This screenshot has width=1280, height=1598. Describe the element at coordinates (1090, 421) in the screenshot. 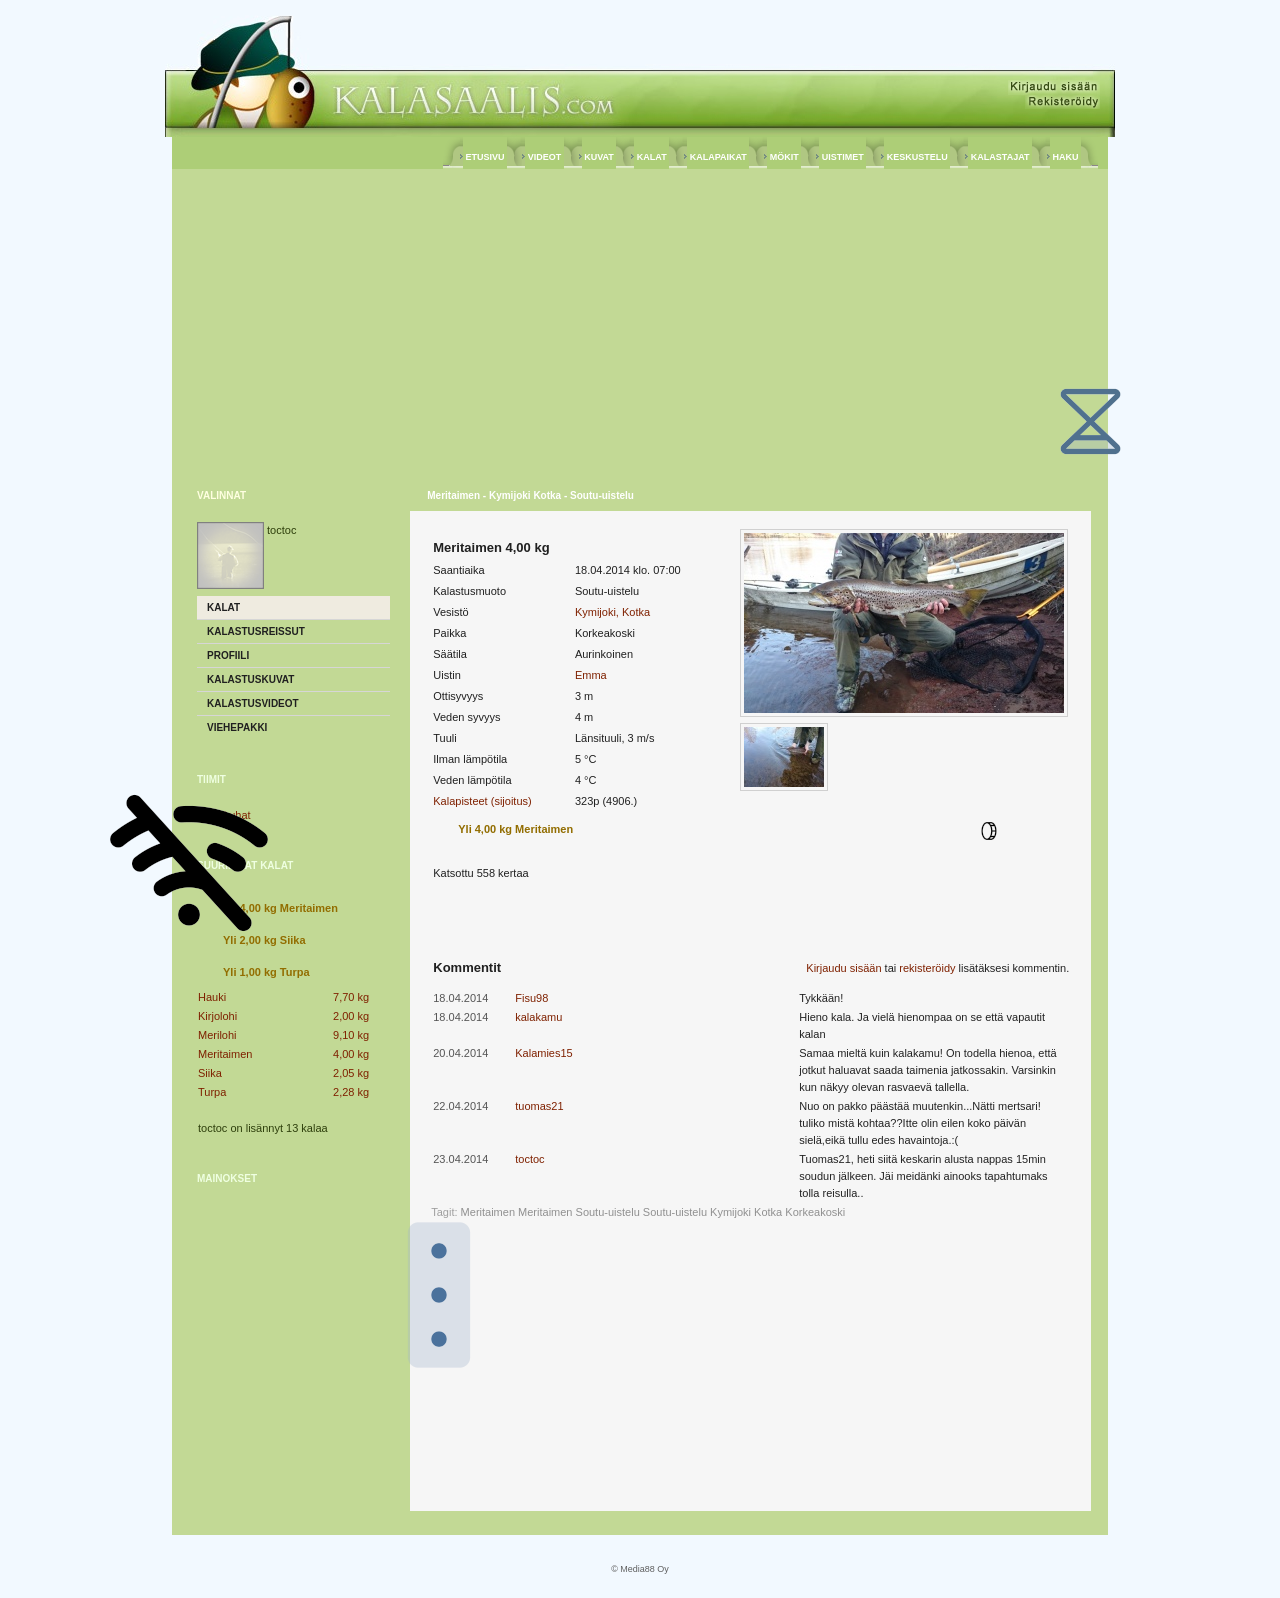

I see `indicates time is running low` at that location.